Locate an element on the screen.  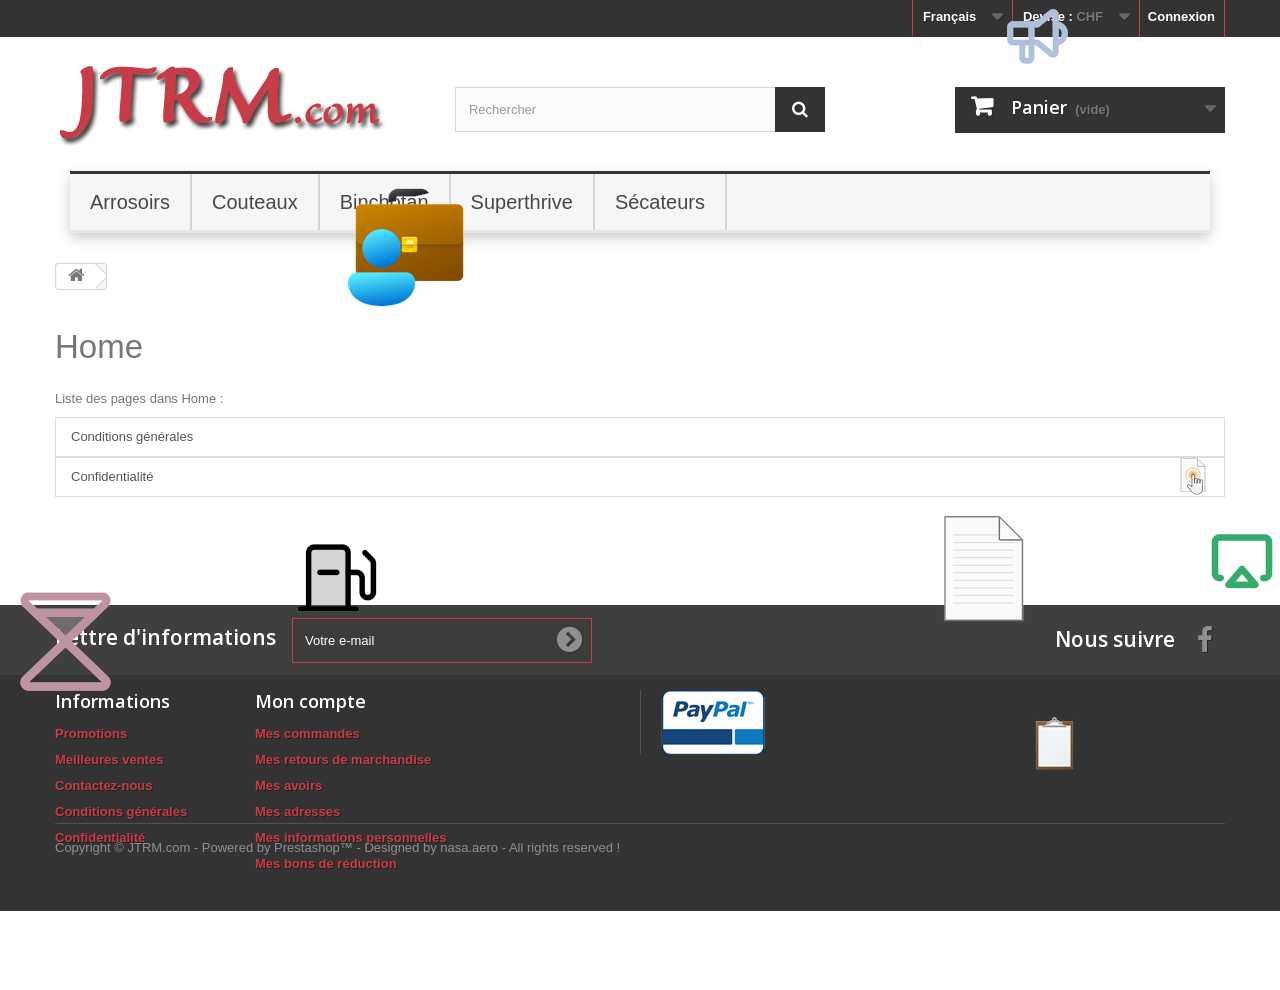
open a text document is located at coordinates (983, 568).